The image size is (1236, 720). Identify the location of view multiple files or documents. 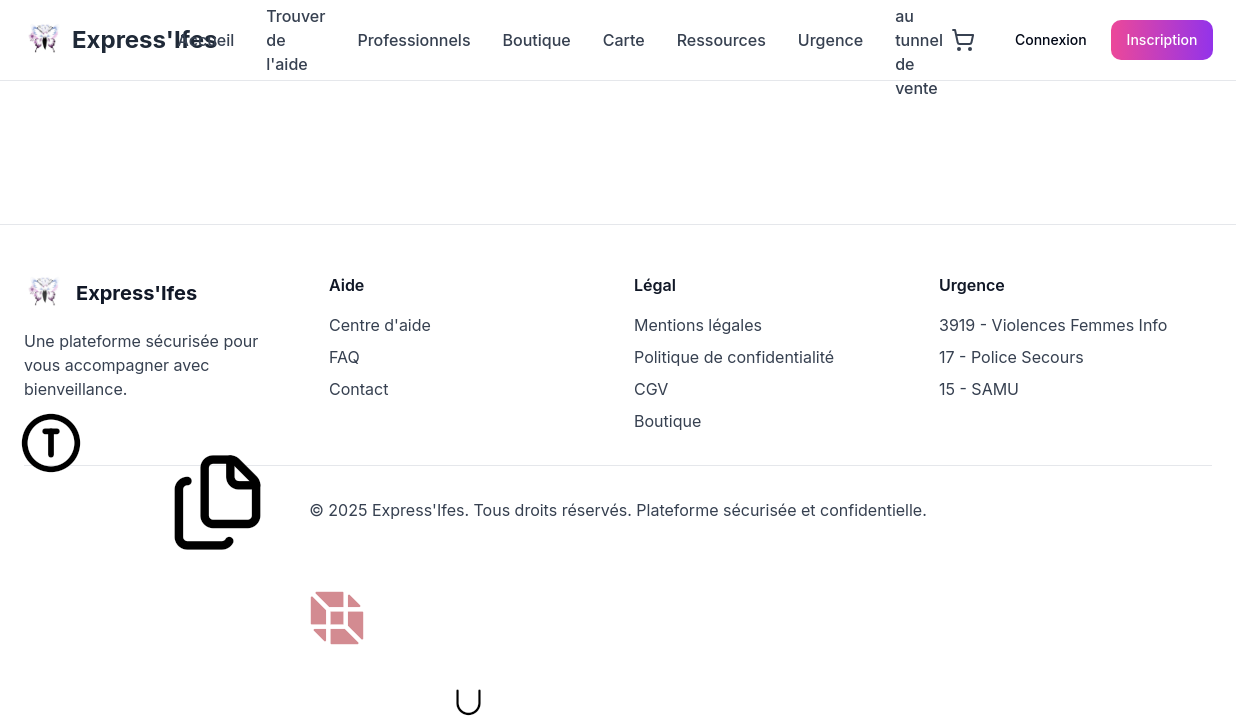
(217, 502).